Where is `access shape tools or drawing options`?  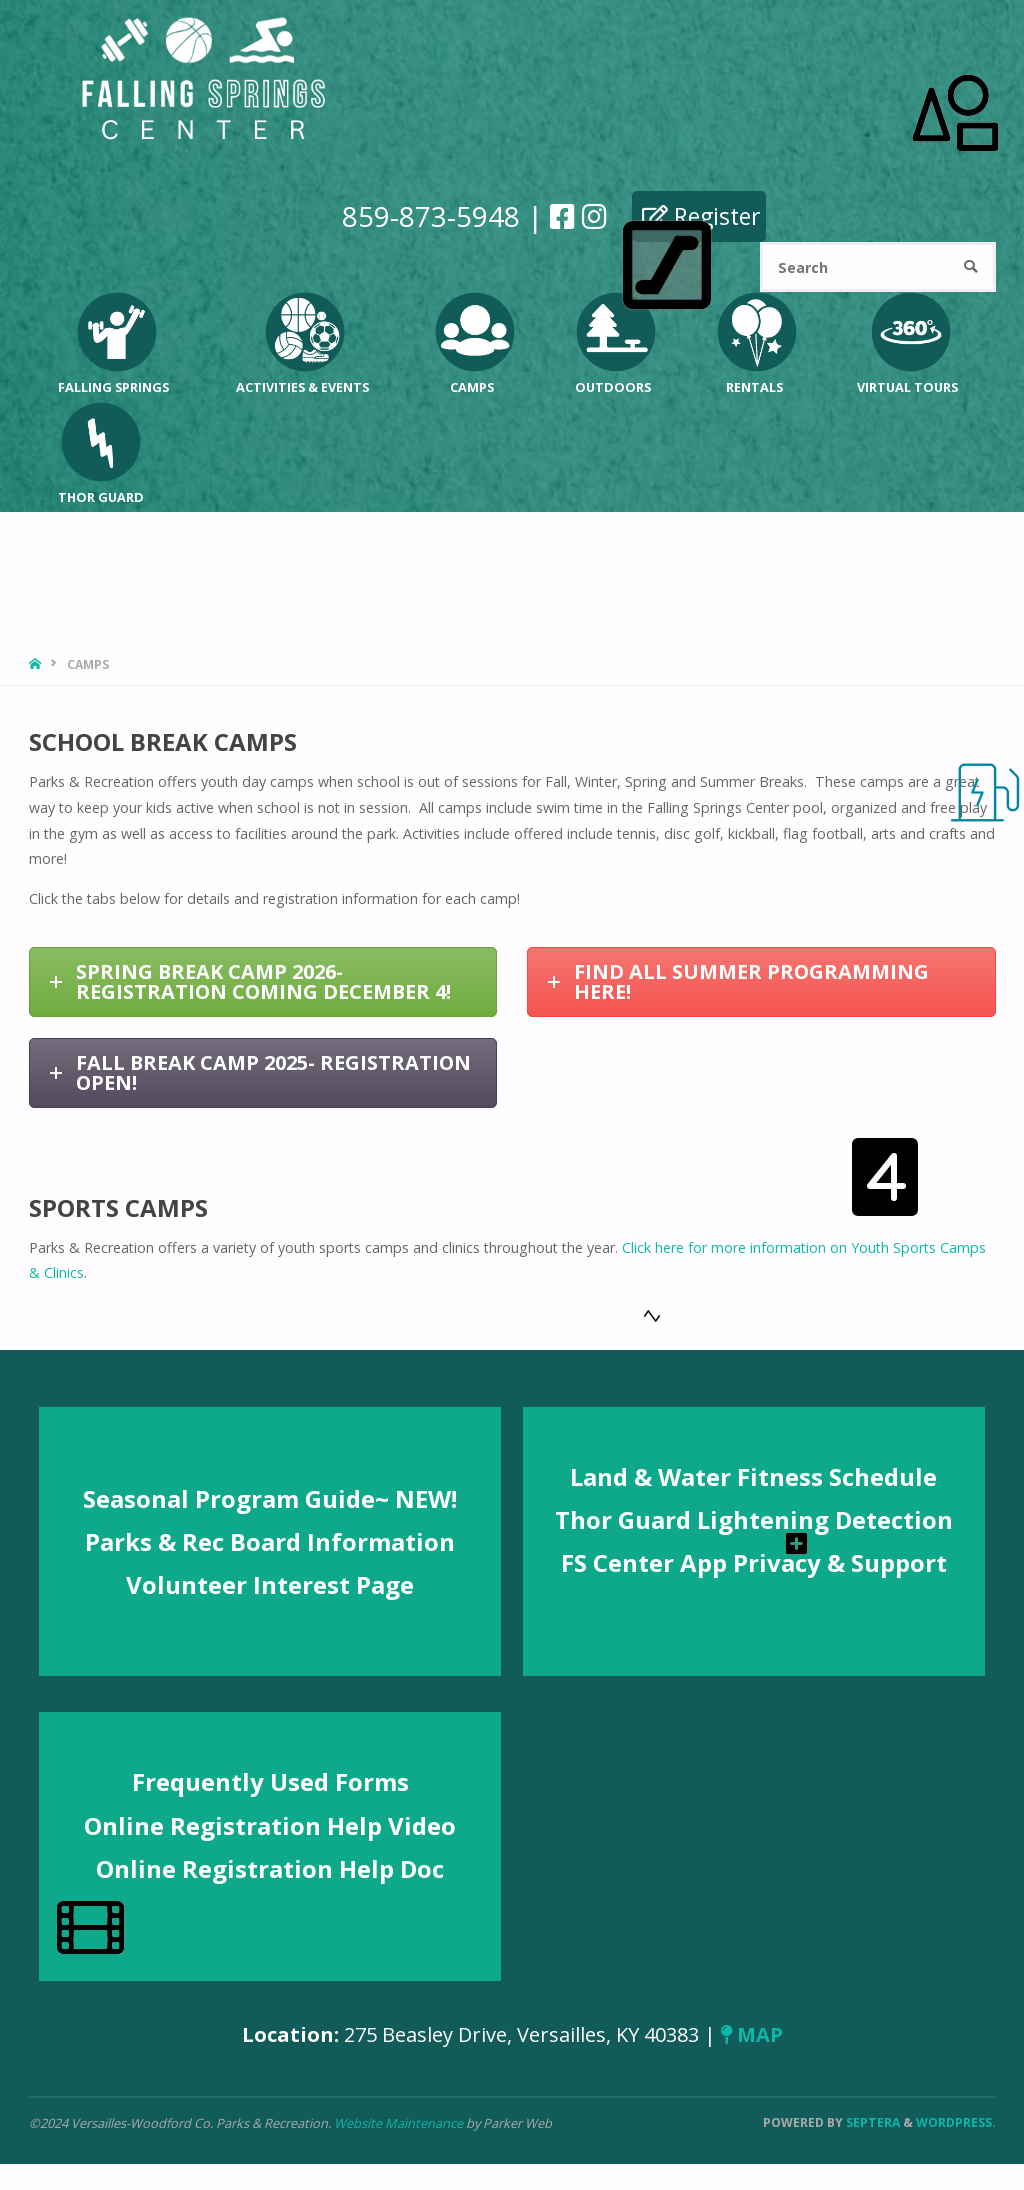 access shape tools or drawing options is located at coordinates (957, 116).